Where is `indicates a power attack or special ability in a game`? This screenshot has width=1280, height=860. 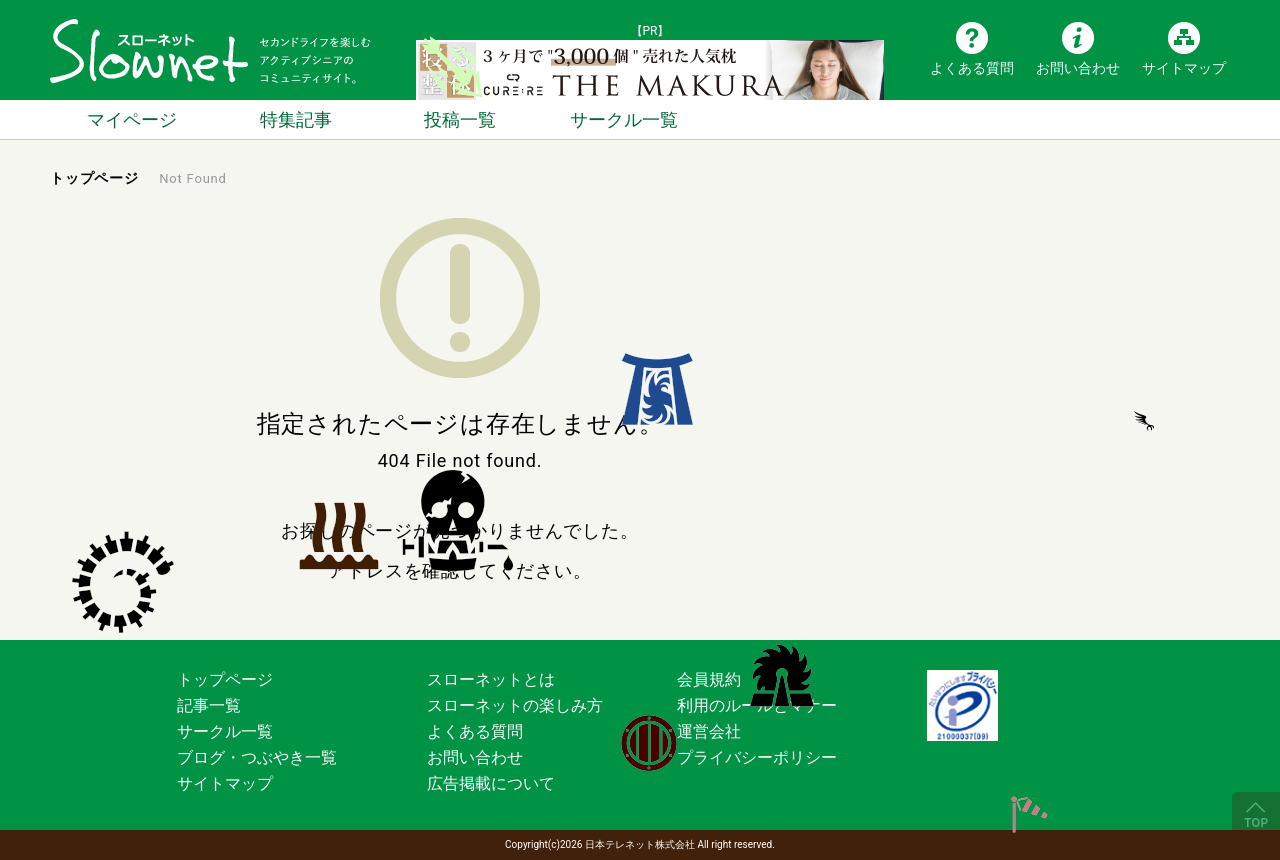
indicates a power attack or special ability in a game is located at coordinates (452, 67).